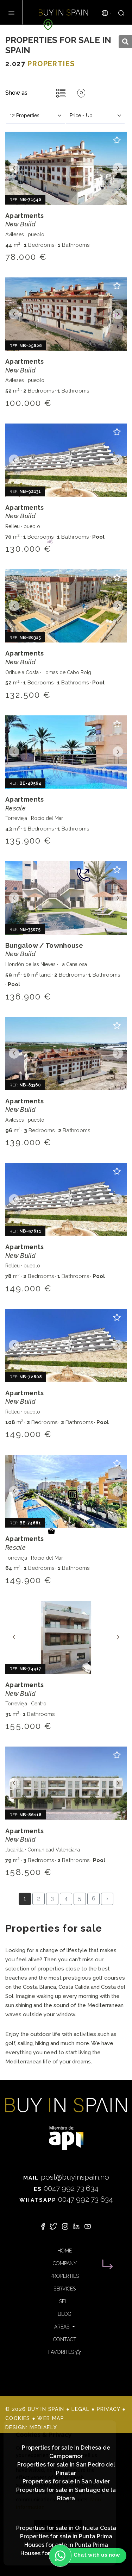 This screenshot has width=132, height=2576. What do you see at coordinates (107, 2264) in the screenshot?
I see `navigate to a nested or child item` at bounding box center [107, 2264].